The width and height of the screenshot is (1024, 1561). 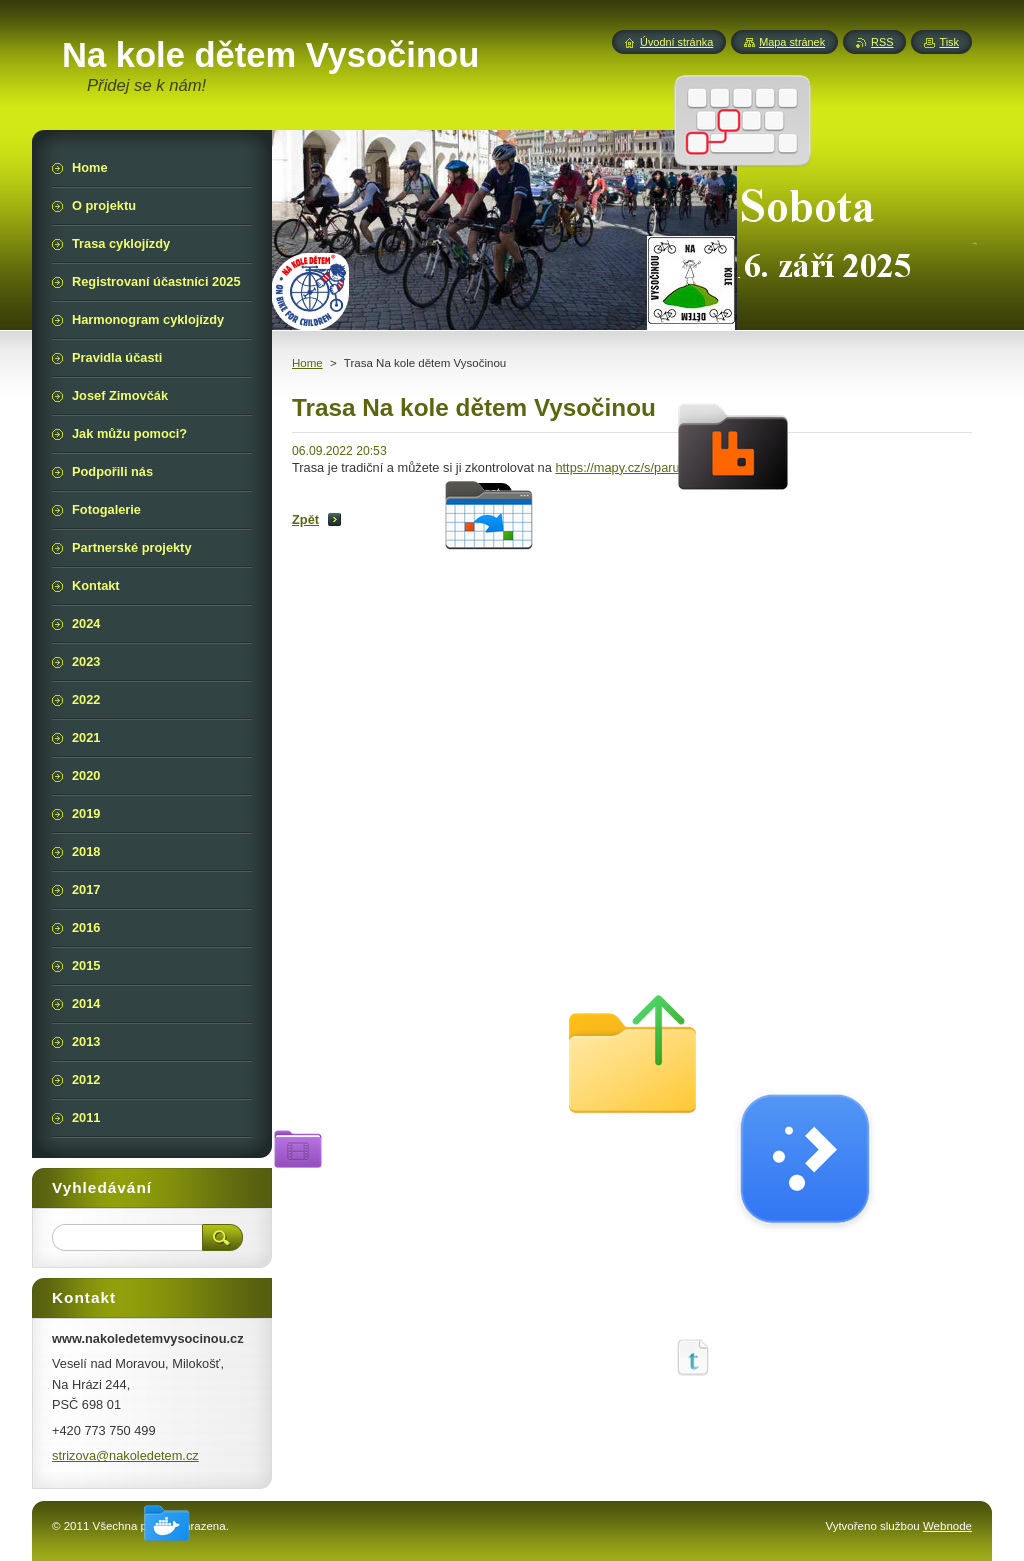 I want to click on a typst document file, so click(x=693, y=1357).